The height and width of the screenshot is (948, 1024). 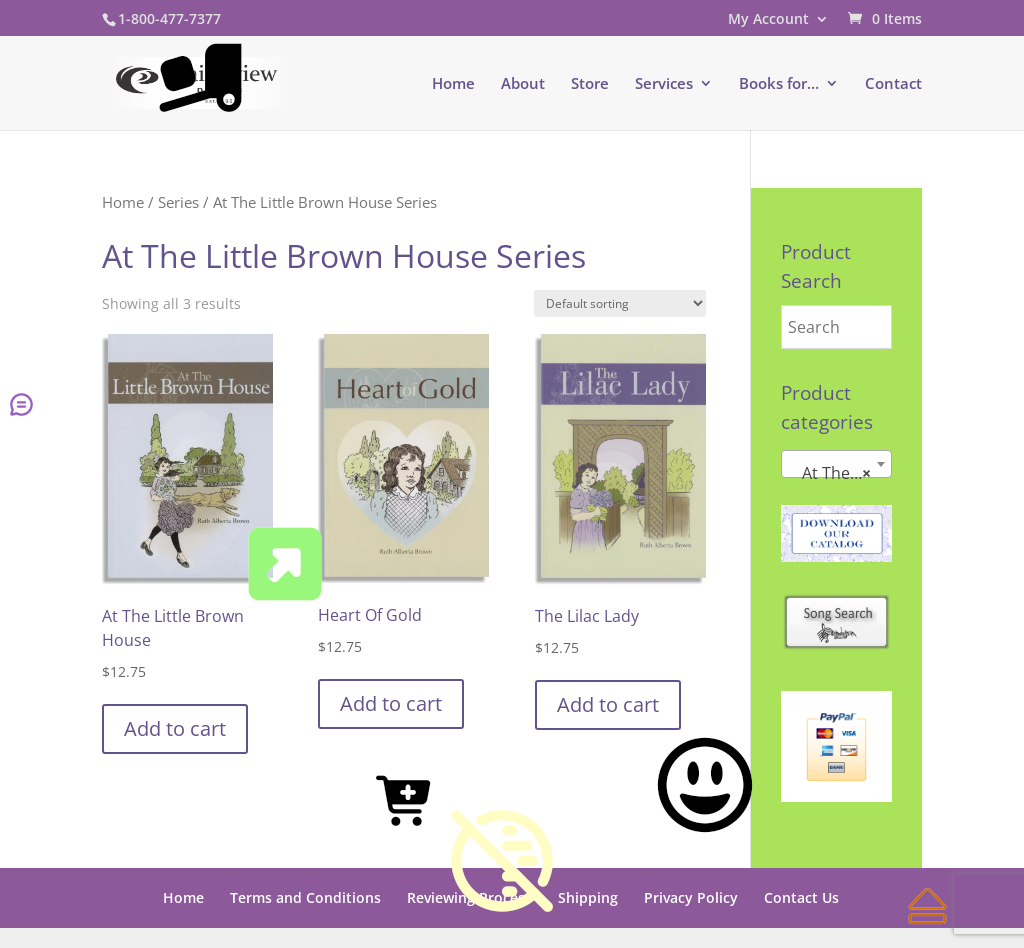 I want to click on open link in a new tab or window, so click(x=285, y=564).